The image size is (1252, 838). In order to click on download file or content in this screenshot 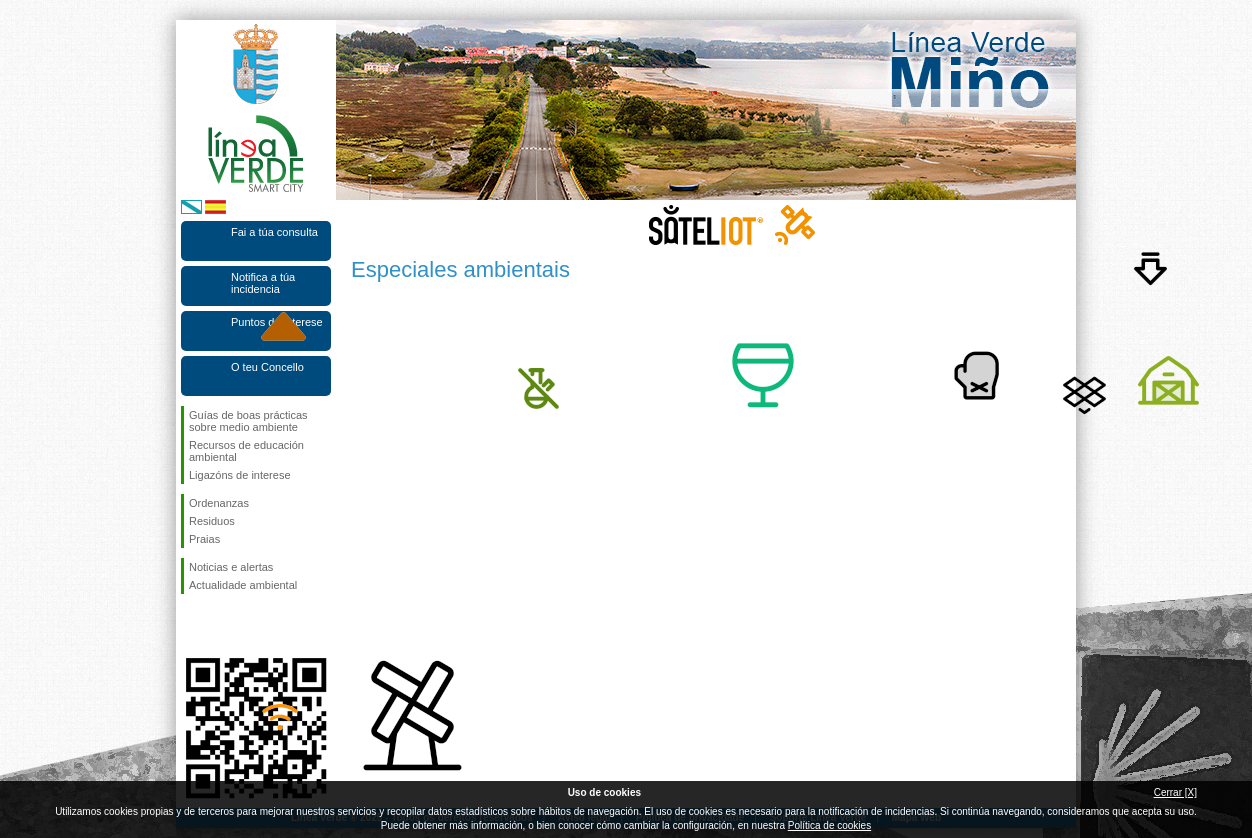, I will do `click(1150, 267)`.